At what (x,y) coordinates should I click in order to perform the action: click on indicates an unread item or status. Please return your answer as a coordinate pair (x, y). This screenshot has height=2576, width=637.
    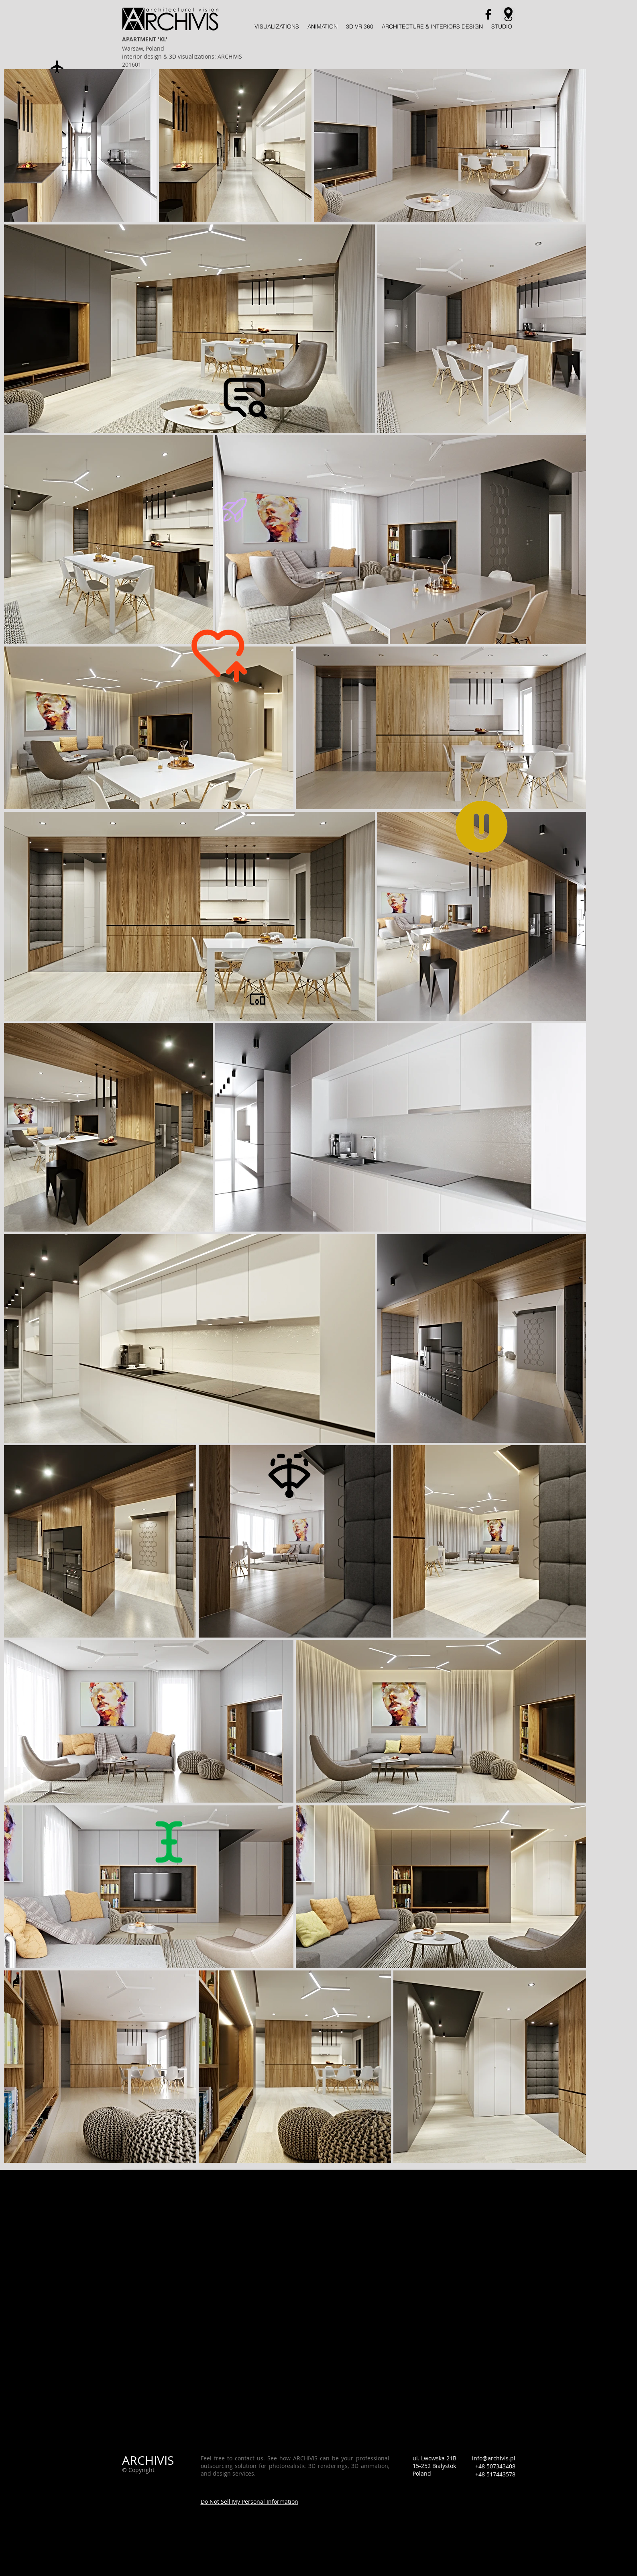
    Looking at the image, I should click on (481, 826).